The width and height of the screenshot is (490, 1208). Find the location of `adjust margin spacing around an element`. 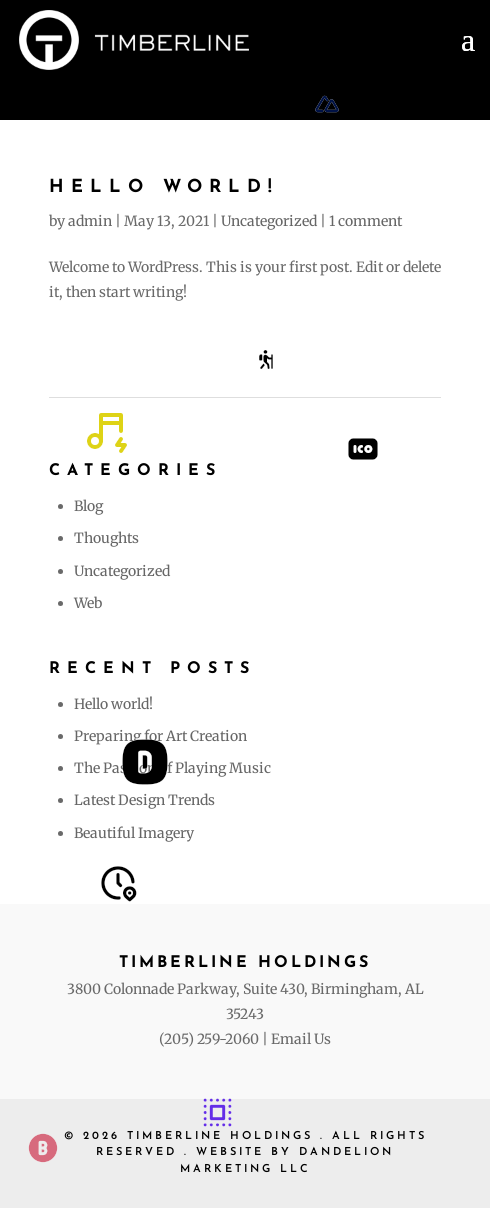

adjust margin spacing around an element is located at coordinates (217, 1112).